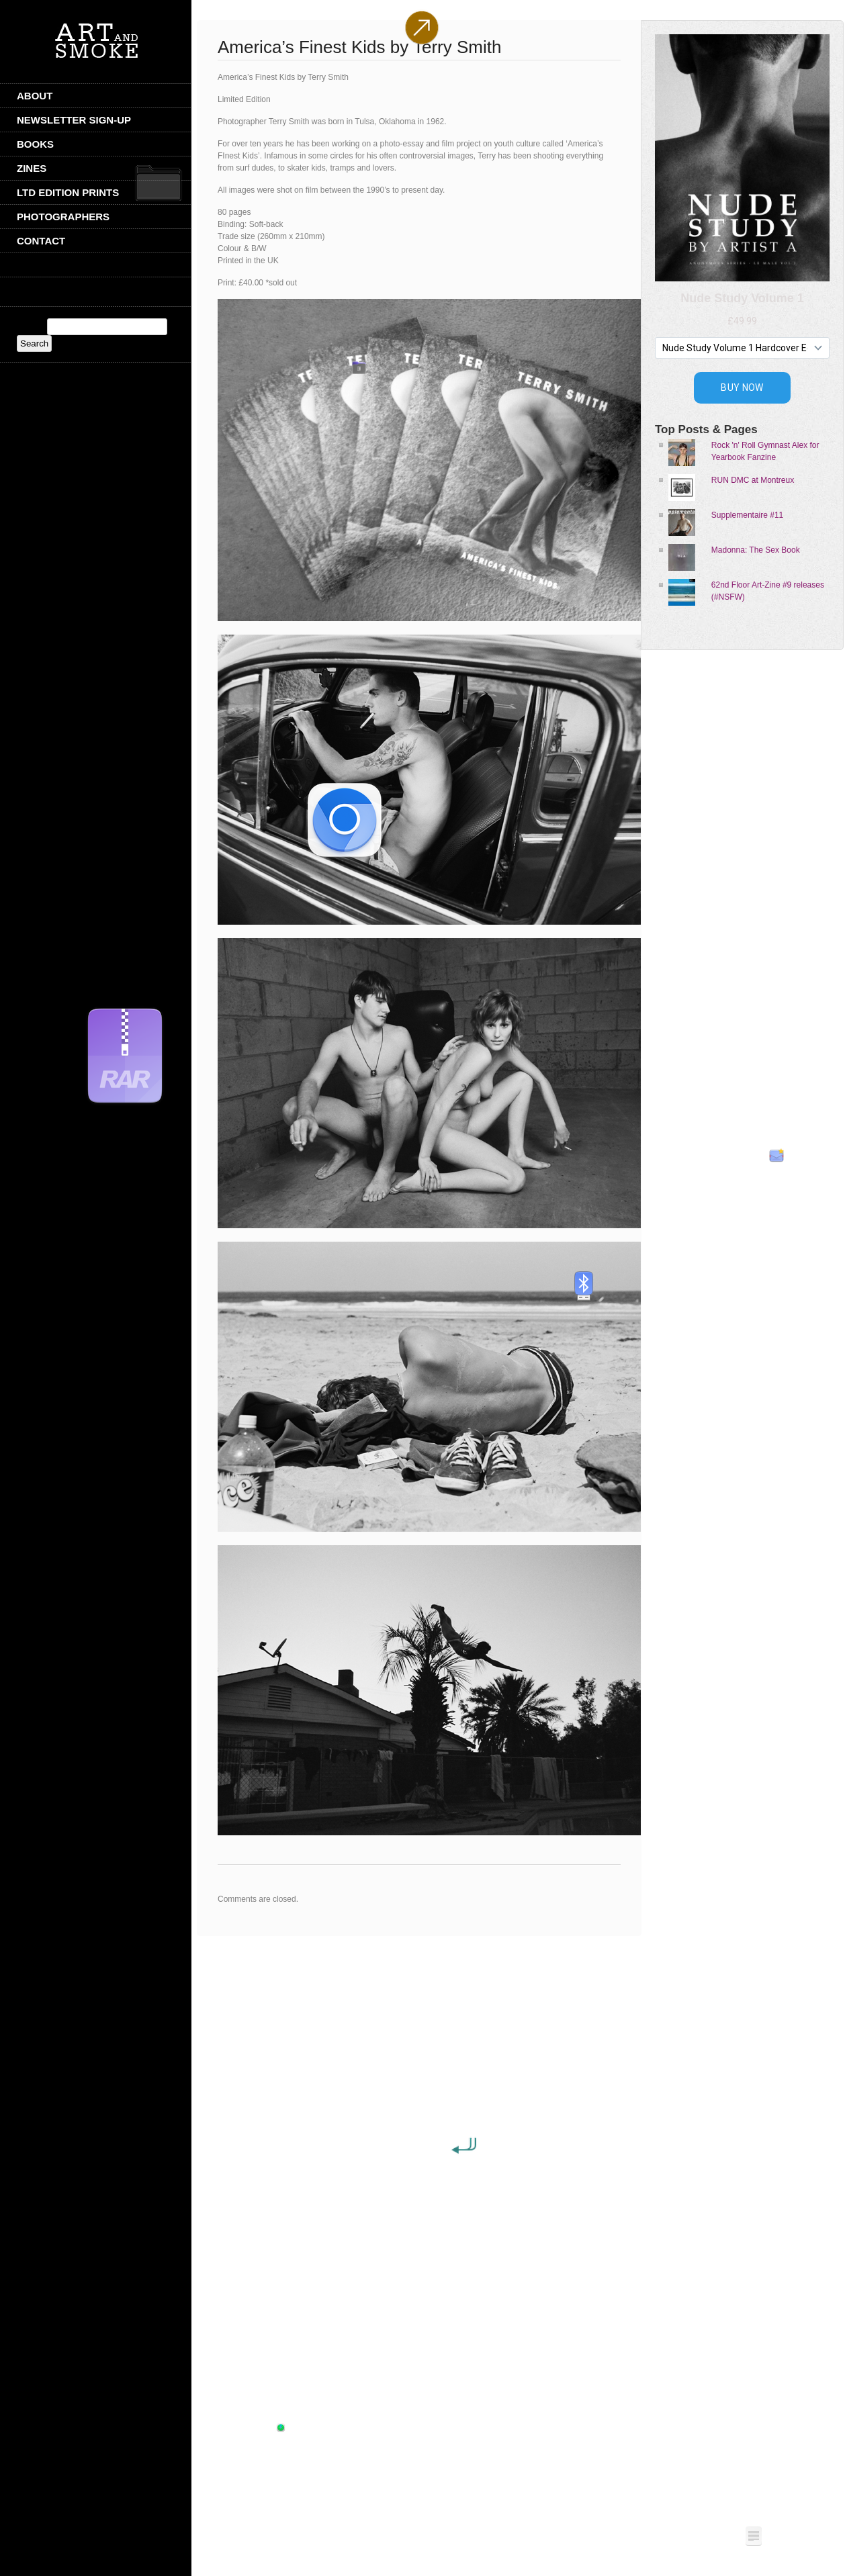 This screenshot has width=845, height=2576. What do you see at coordinates (422, 28) in the screenshot?
I see `indicates a symbolic link or shortcut to another file` at bounding box center [422, 28].